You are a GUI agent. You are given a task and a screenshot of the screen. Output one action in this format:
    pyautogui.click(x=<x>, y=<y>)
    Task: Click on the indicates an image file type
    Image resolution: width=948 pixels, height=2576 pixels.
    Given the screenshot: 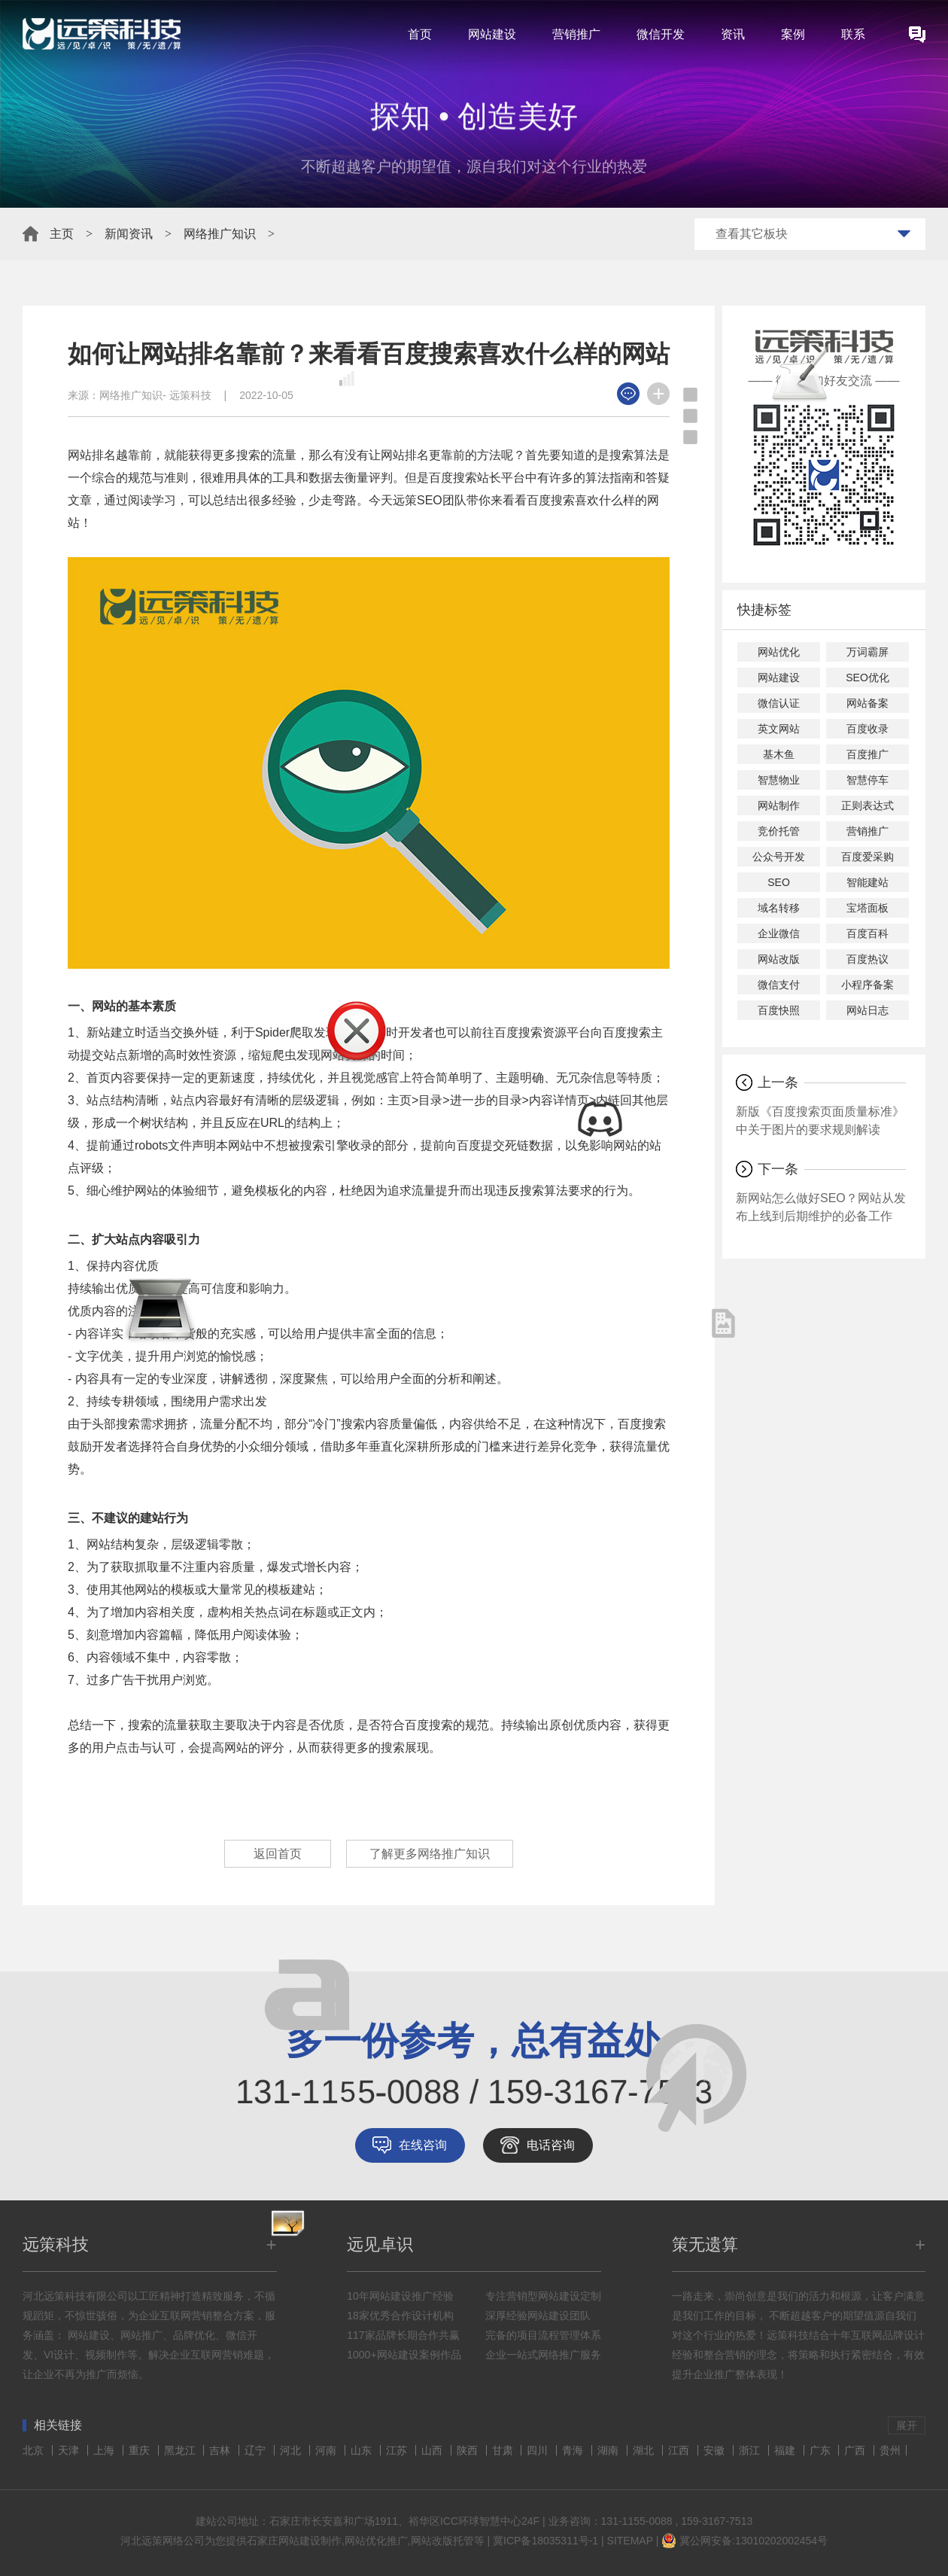 What is the action you would take?
    pyautogui.click(x=287, y=2224)
    